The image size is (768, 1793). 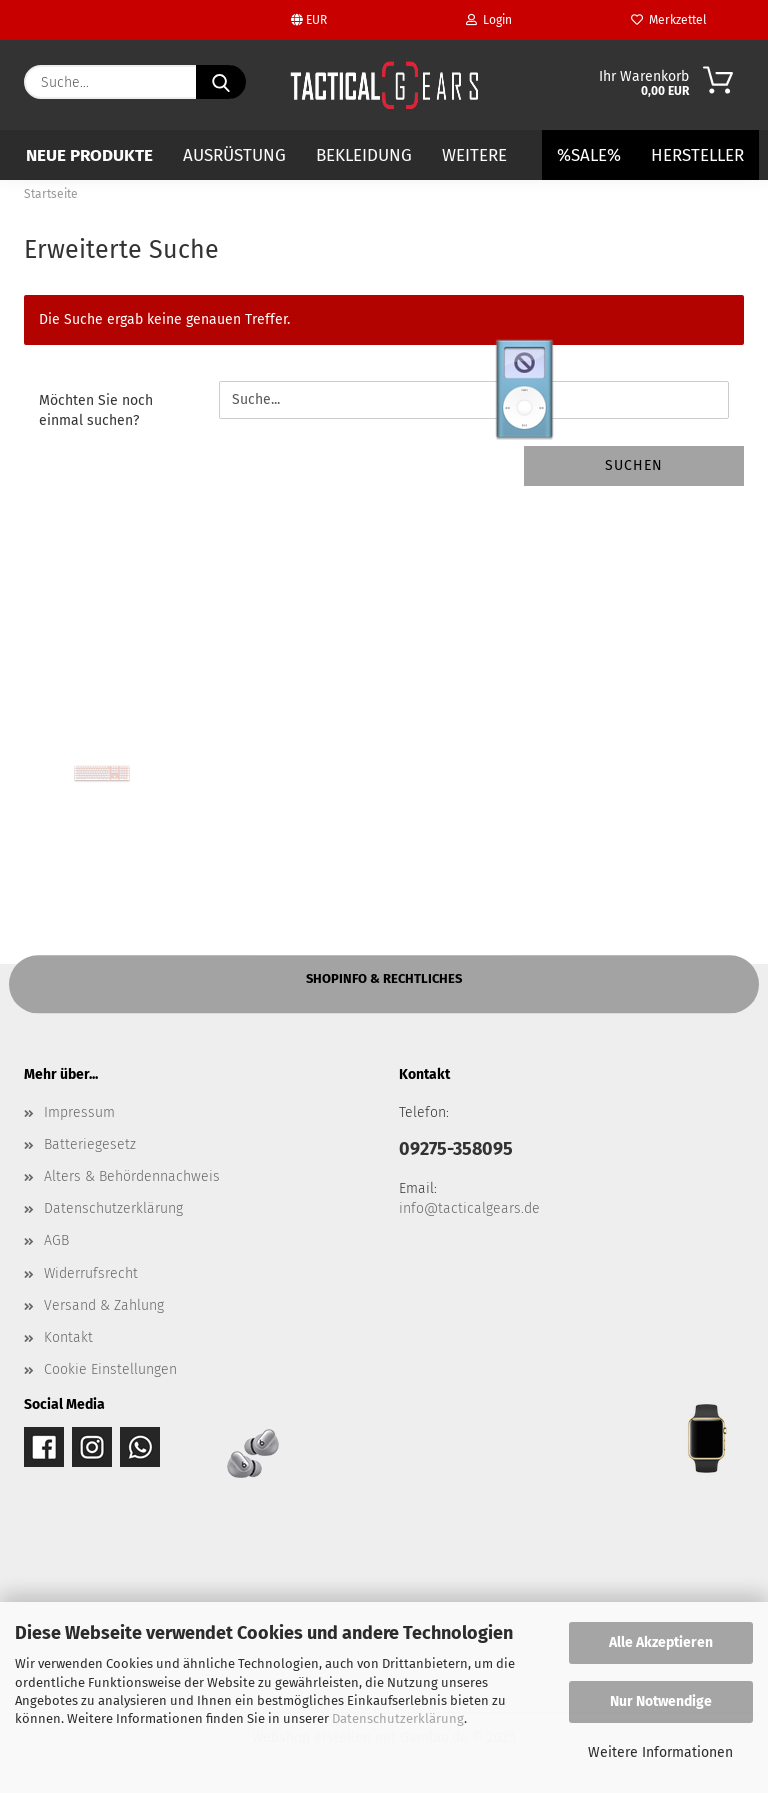 What do you see at coordinates (102, 773) in the screenshot?
I see `connect a pink bluetooth keyboard` at bounding box center [102, 773].